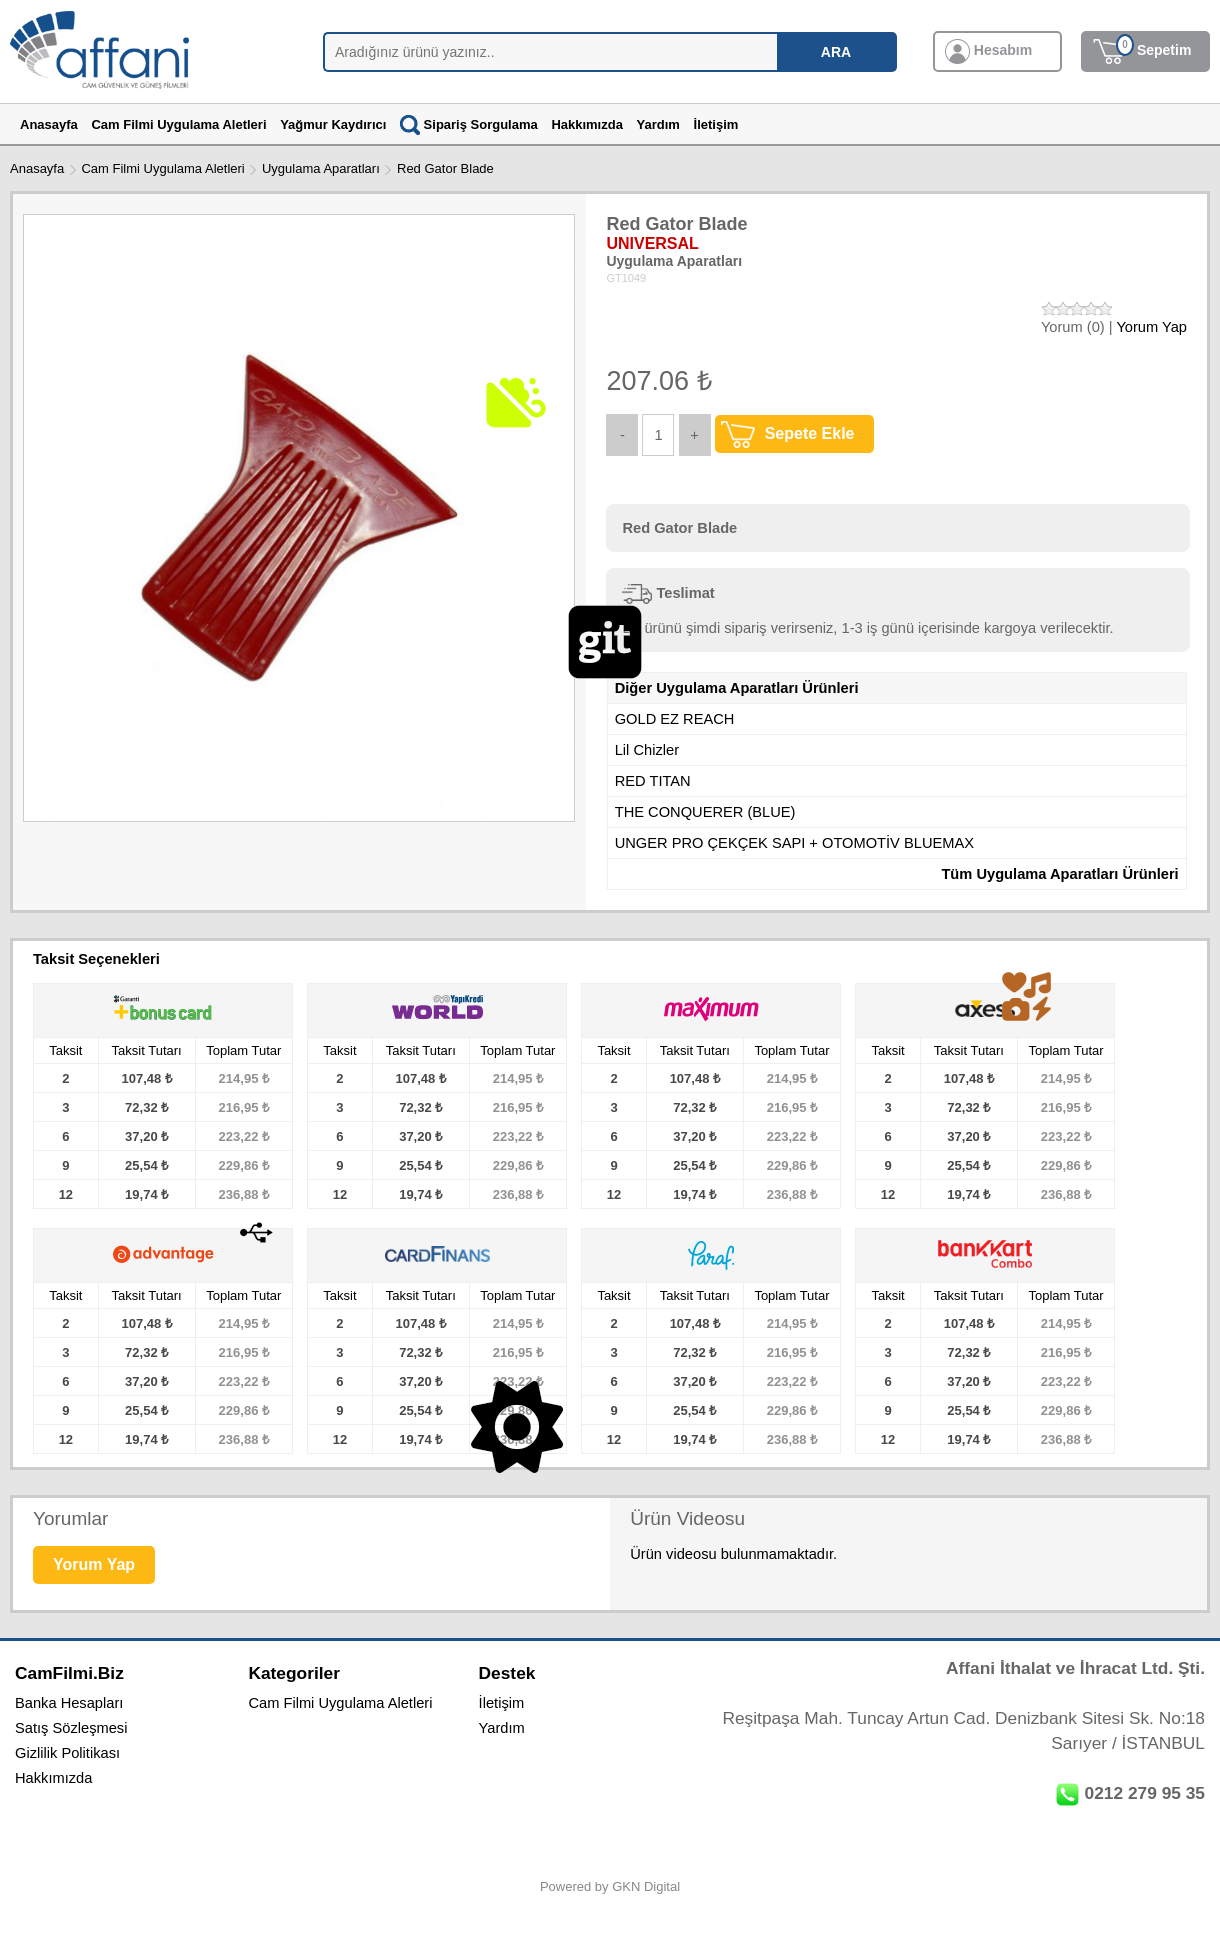 Image resolution: width=1220 pixels, height=1957 pixels. I want to click on toggle light mode or bright theme, so click(517, 1427).